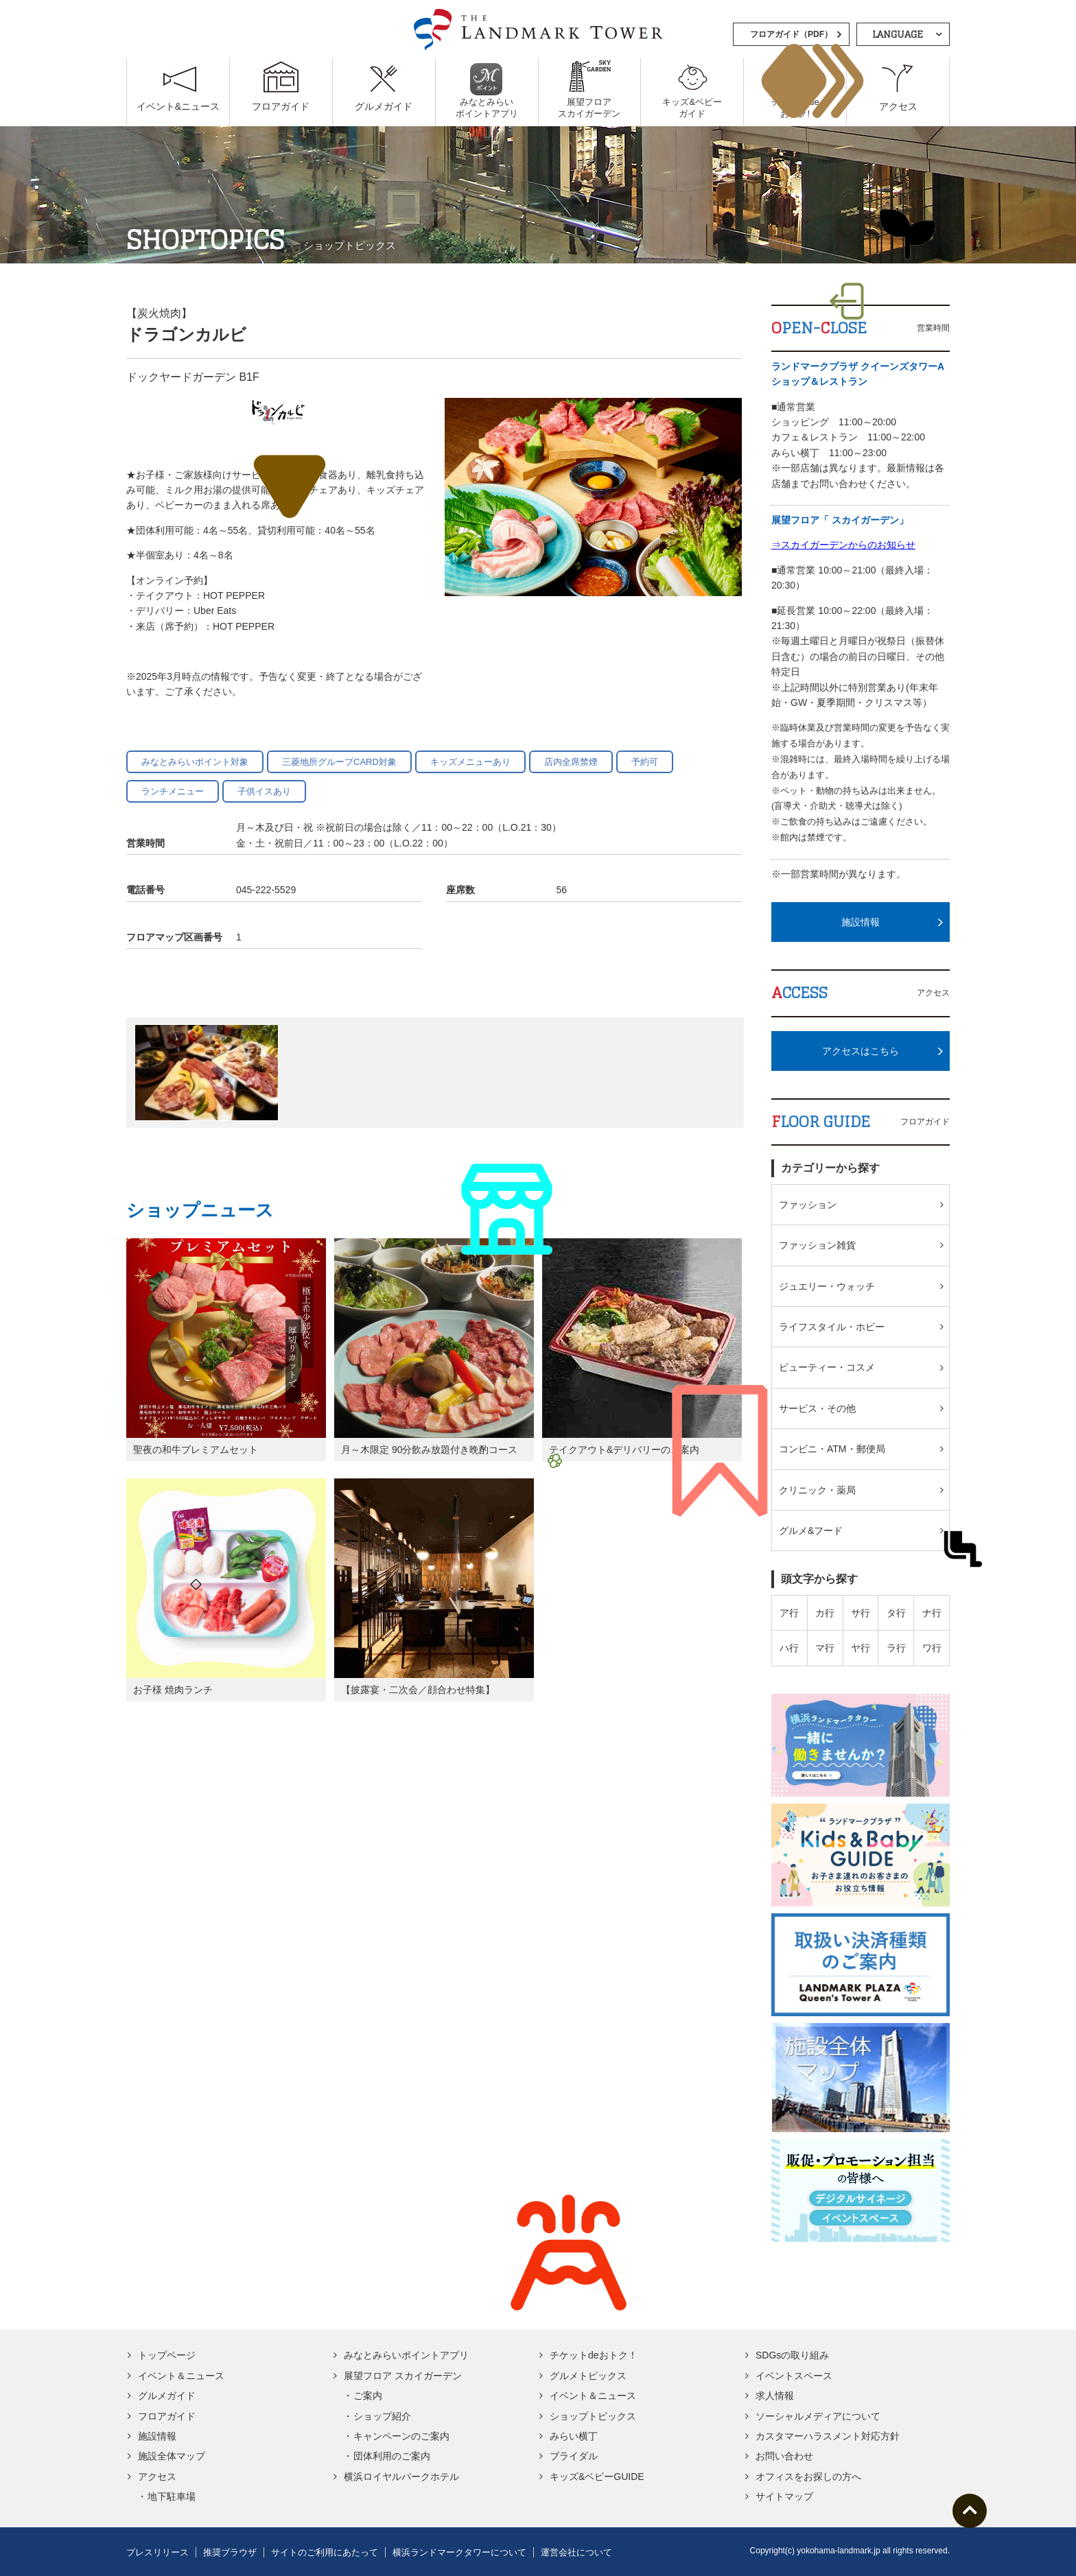  What do you see at coordinates (290, 484) in the screenshot?
I see `expand dropdown menu` at bounding box center [290, 484].